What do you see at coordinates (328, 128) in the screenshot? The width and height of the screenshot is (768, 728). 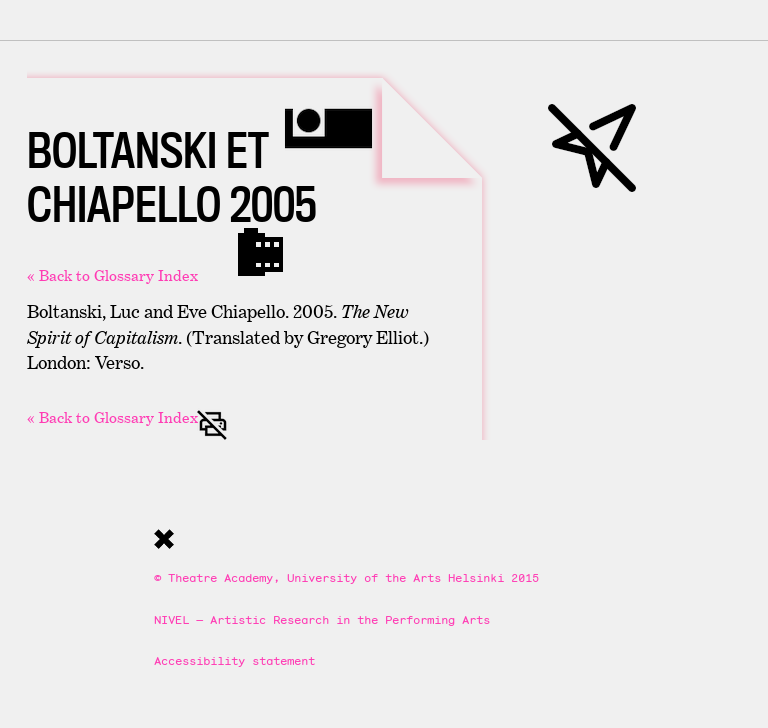 I see `select first class or suite seating` at bounding box center [328, 128].